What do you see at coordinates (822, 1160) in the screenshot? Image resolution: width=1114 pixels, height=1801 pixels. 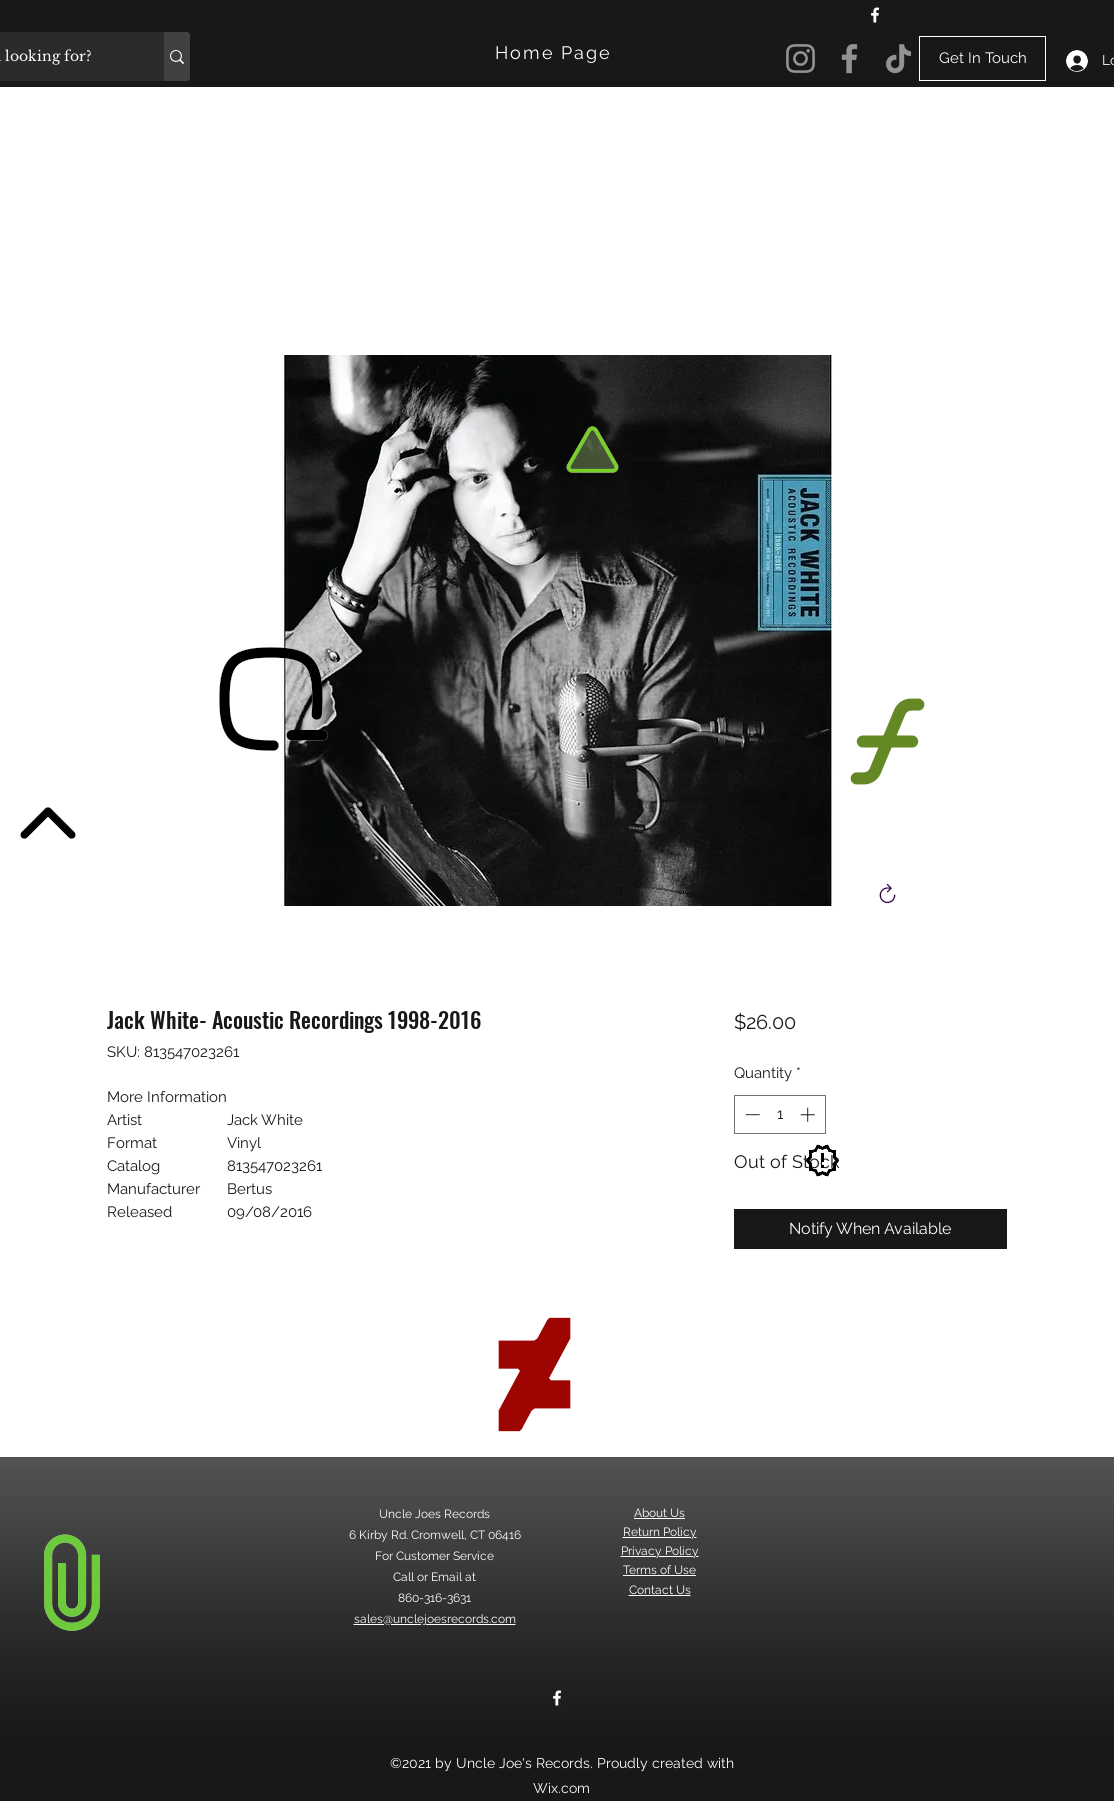 I see `indicates new or recently added content` at bounding box center [822, 1160].